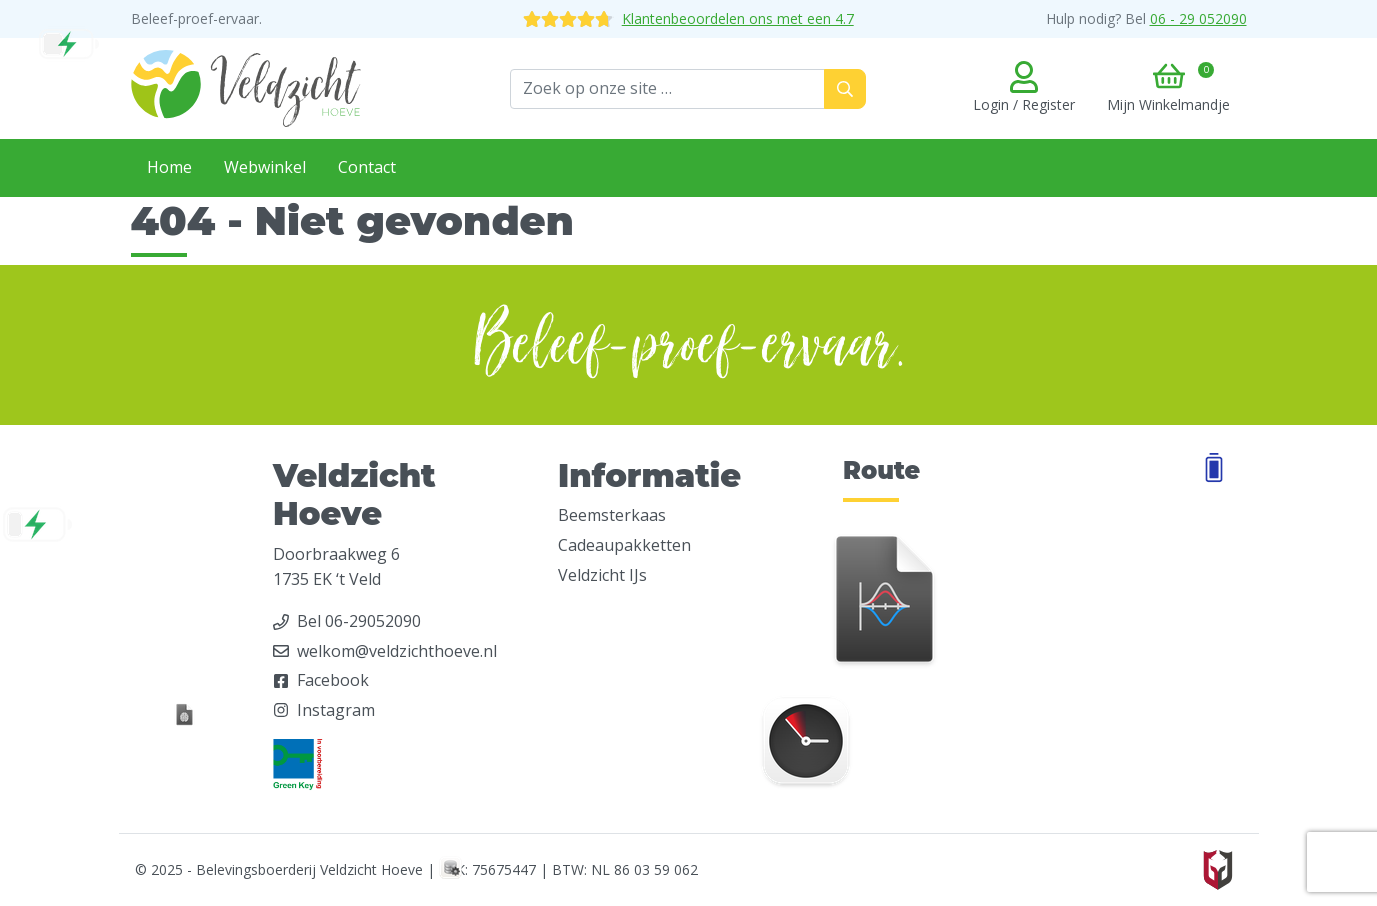  I want to click on a DICOM medical imaging file, so click(184, 714).